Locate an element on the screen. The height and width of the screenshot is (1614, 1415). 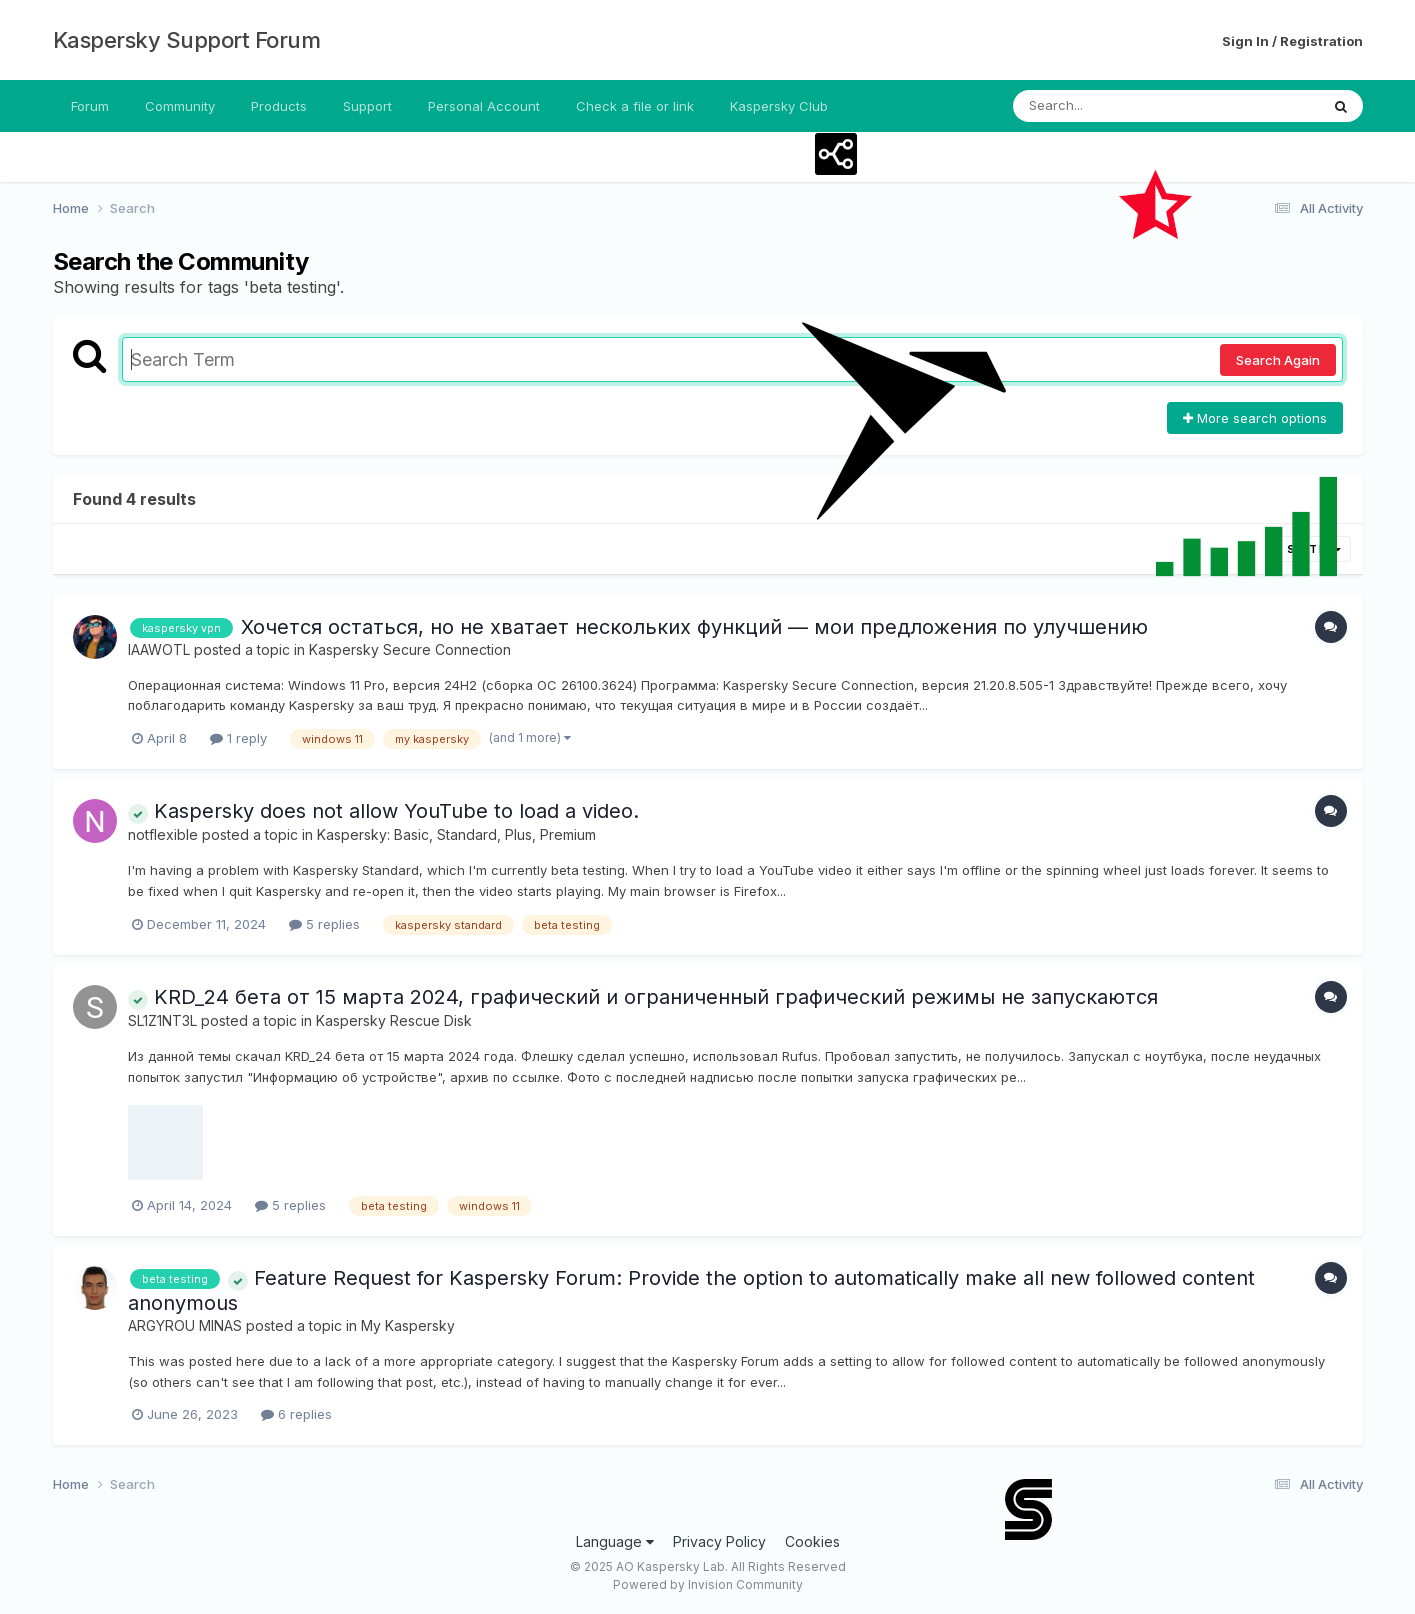
open snapcraft app store is located at coordinates (904, 421).